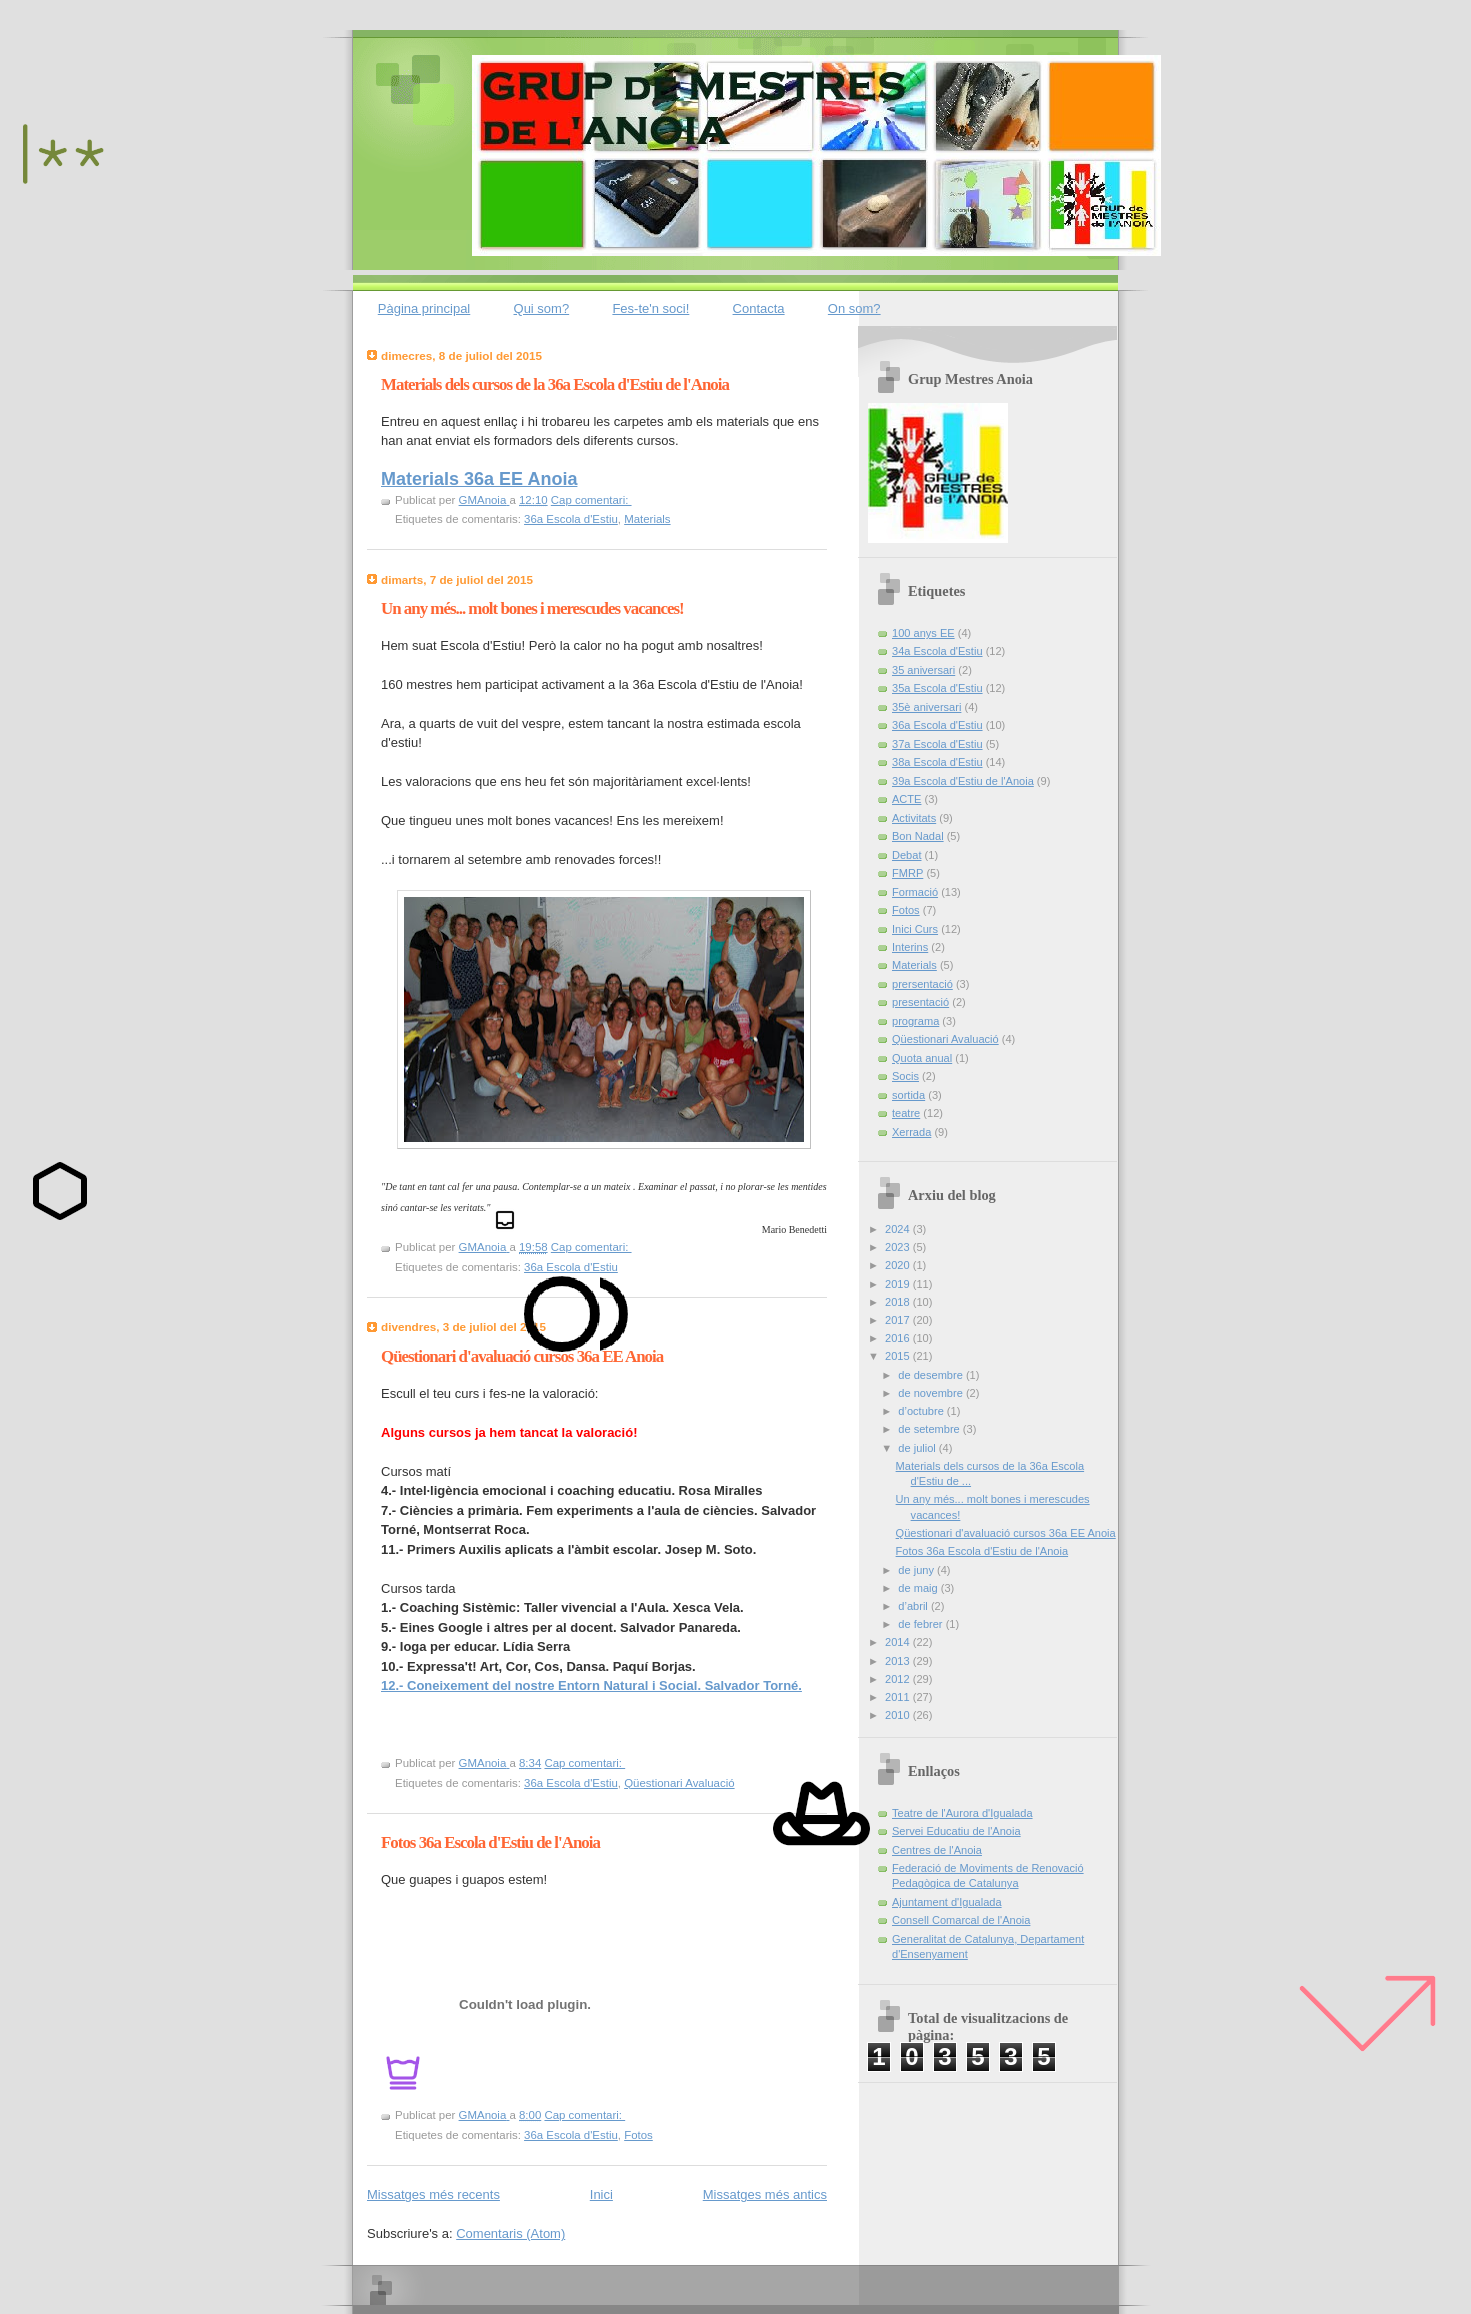 Image resolution: width=1471 pixels, height=2314 pixels. I want to click on access your inbox, so click(505, 1220).